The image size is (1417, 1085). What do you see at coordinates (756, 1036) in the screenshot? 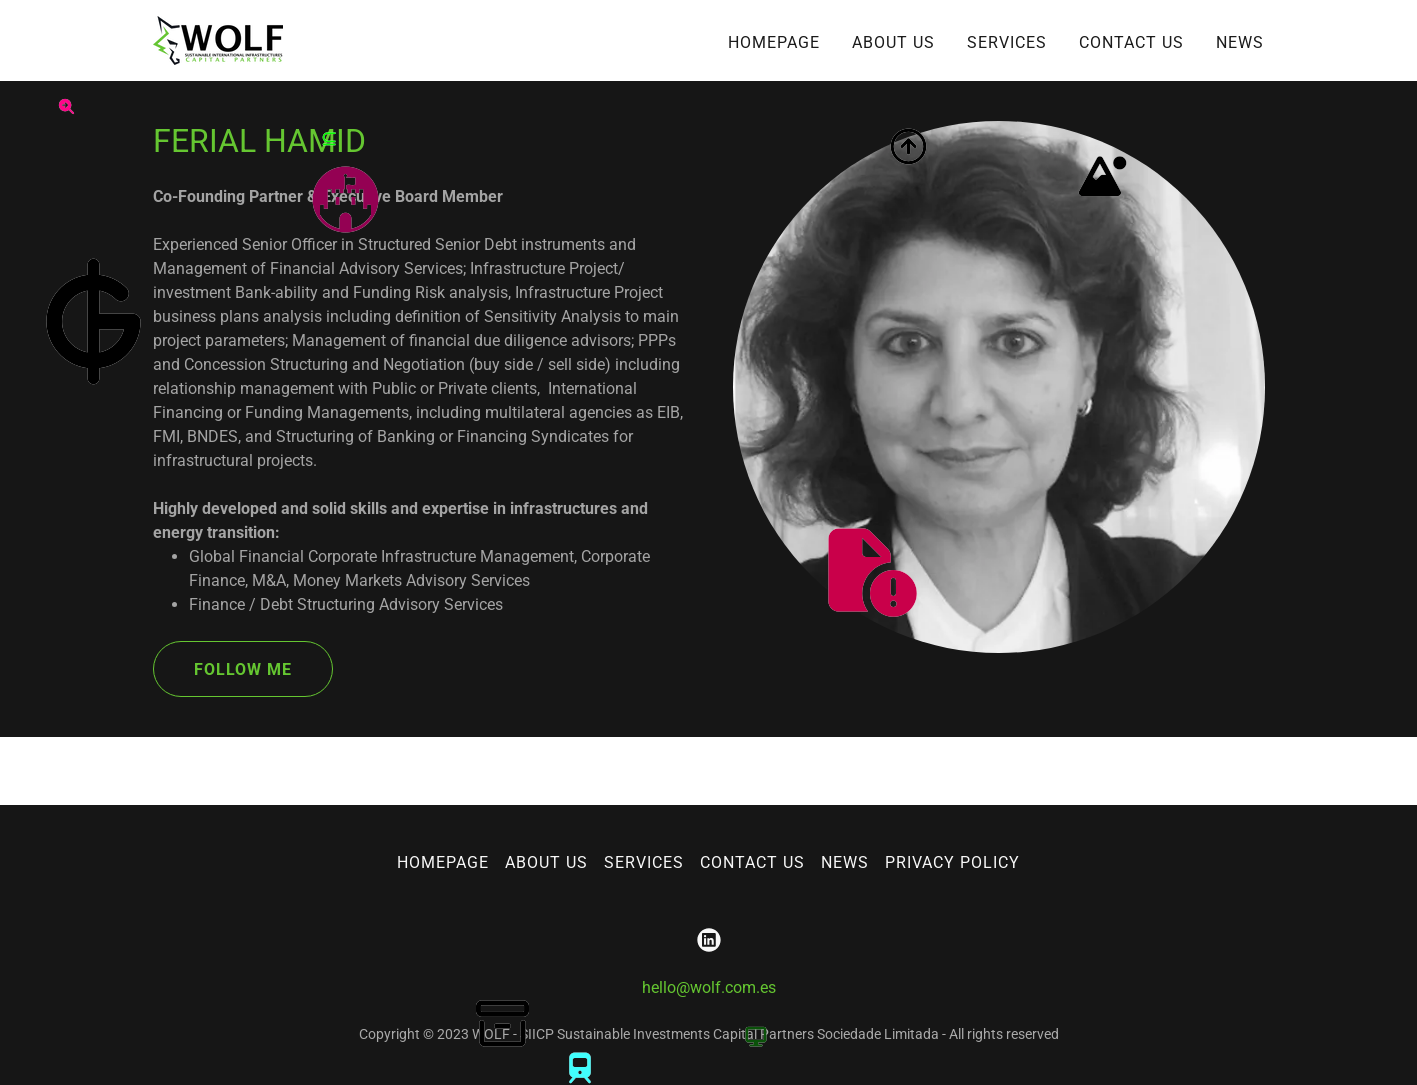
I see `access display settings` at bounding box center [756, 1036].